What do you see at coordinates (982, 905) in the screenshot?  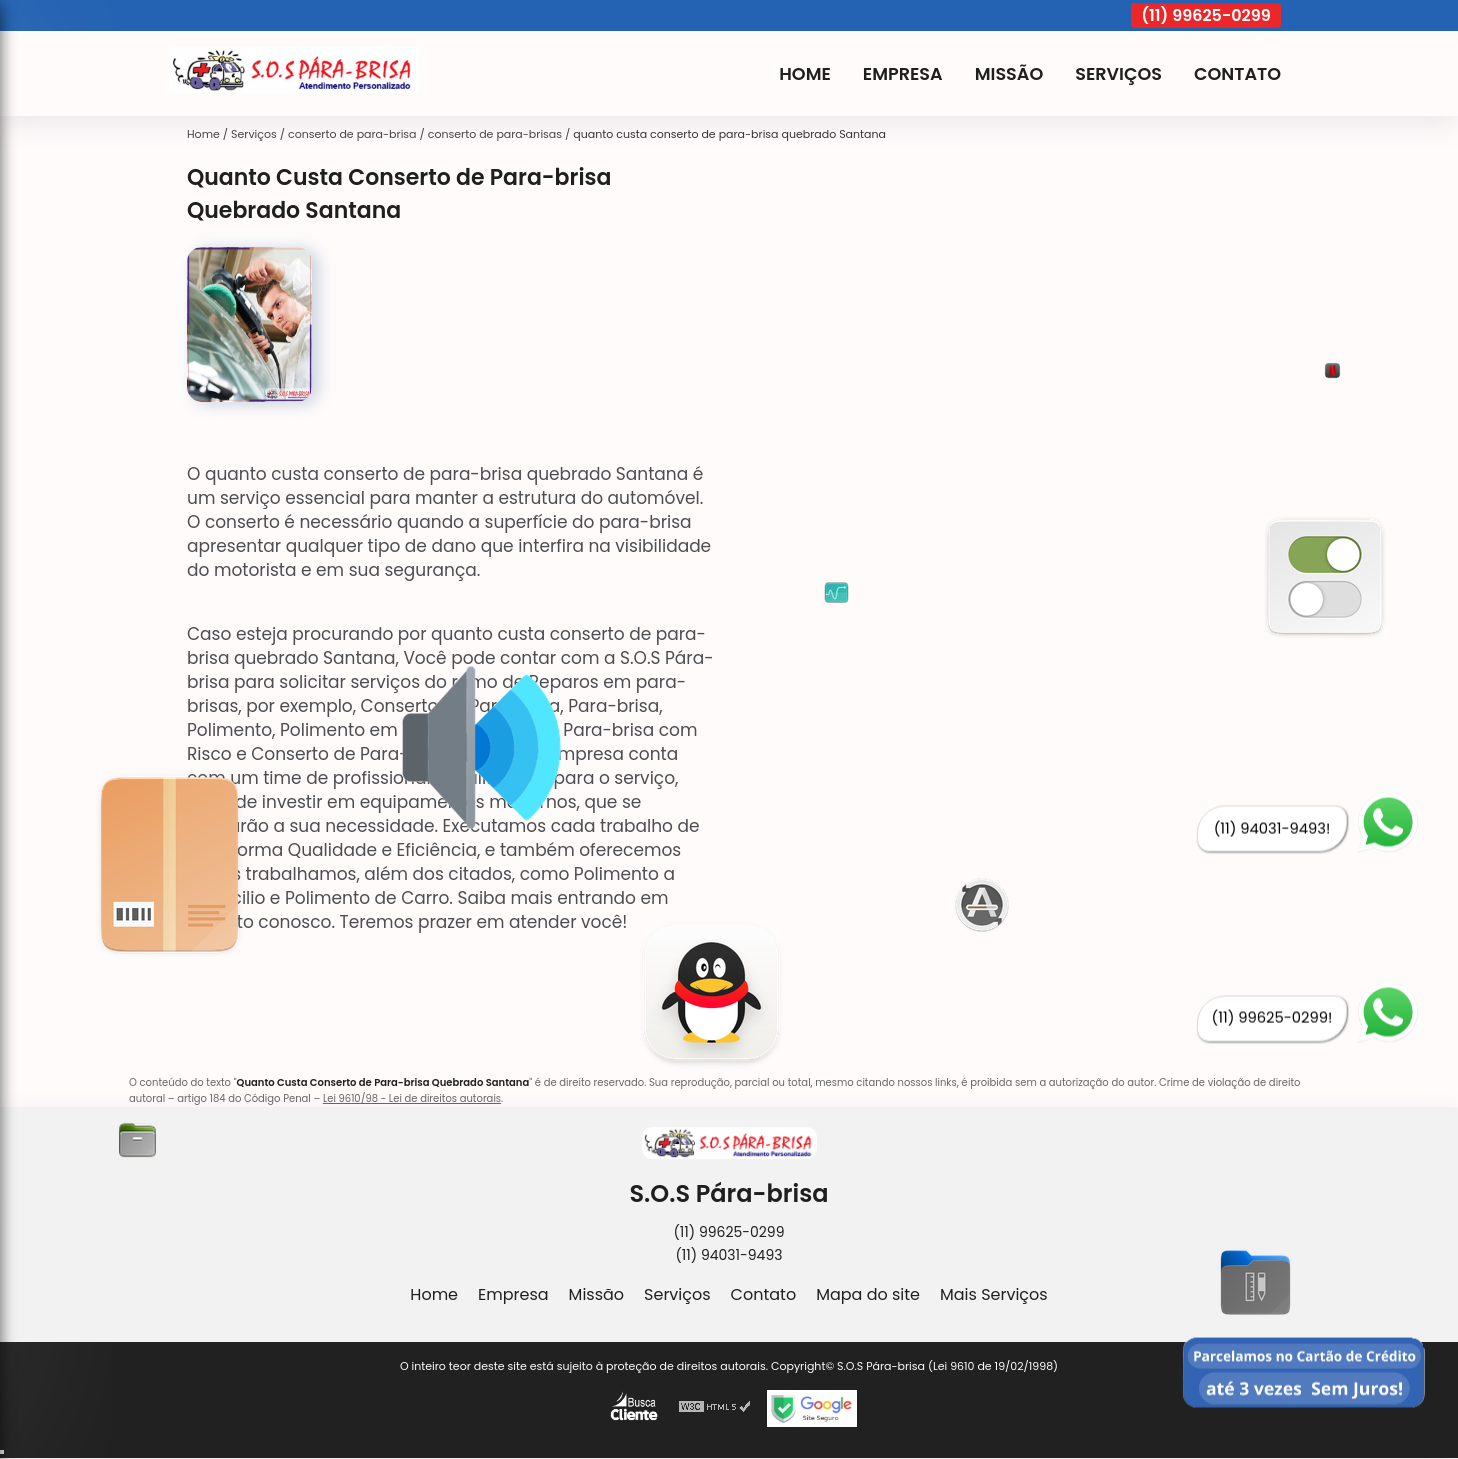 I see `check for available software updates` at bounding box center [982, 905].